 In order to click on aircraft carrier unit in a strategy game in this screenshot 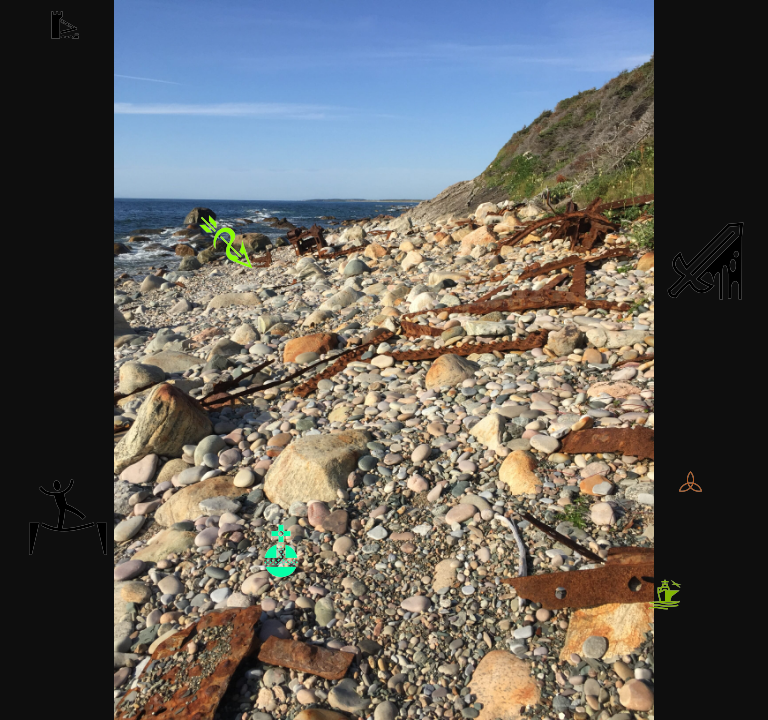, I will do `click(665, 596)`.